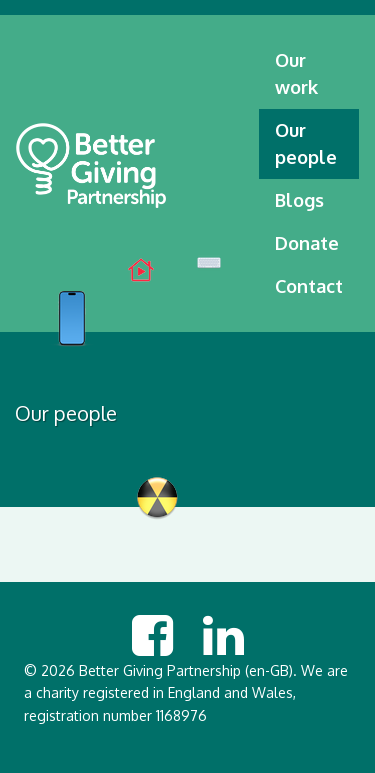 The width and height of the screenshot is (375, 773). What do you see at coordinates (141, 270) in the screenshot?
I see `access home sharing preferences` at bounding box center [141, 270].